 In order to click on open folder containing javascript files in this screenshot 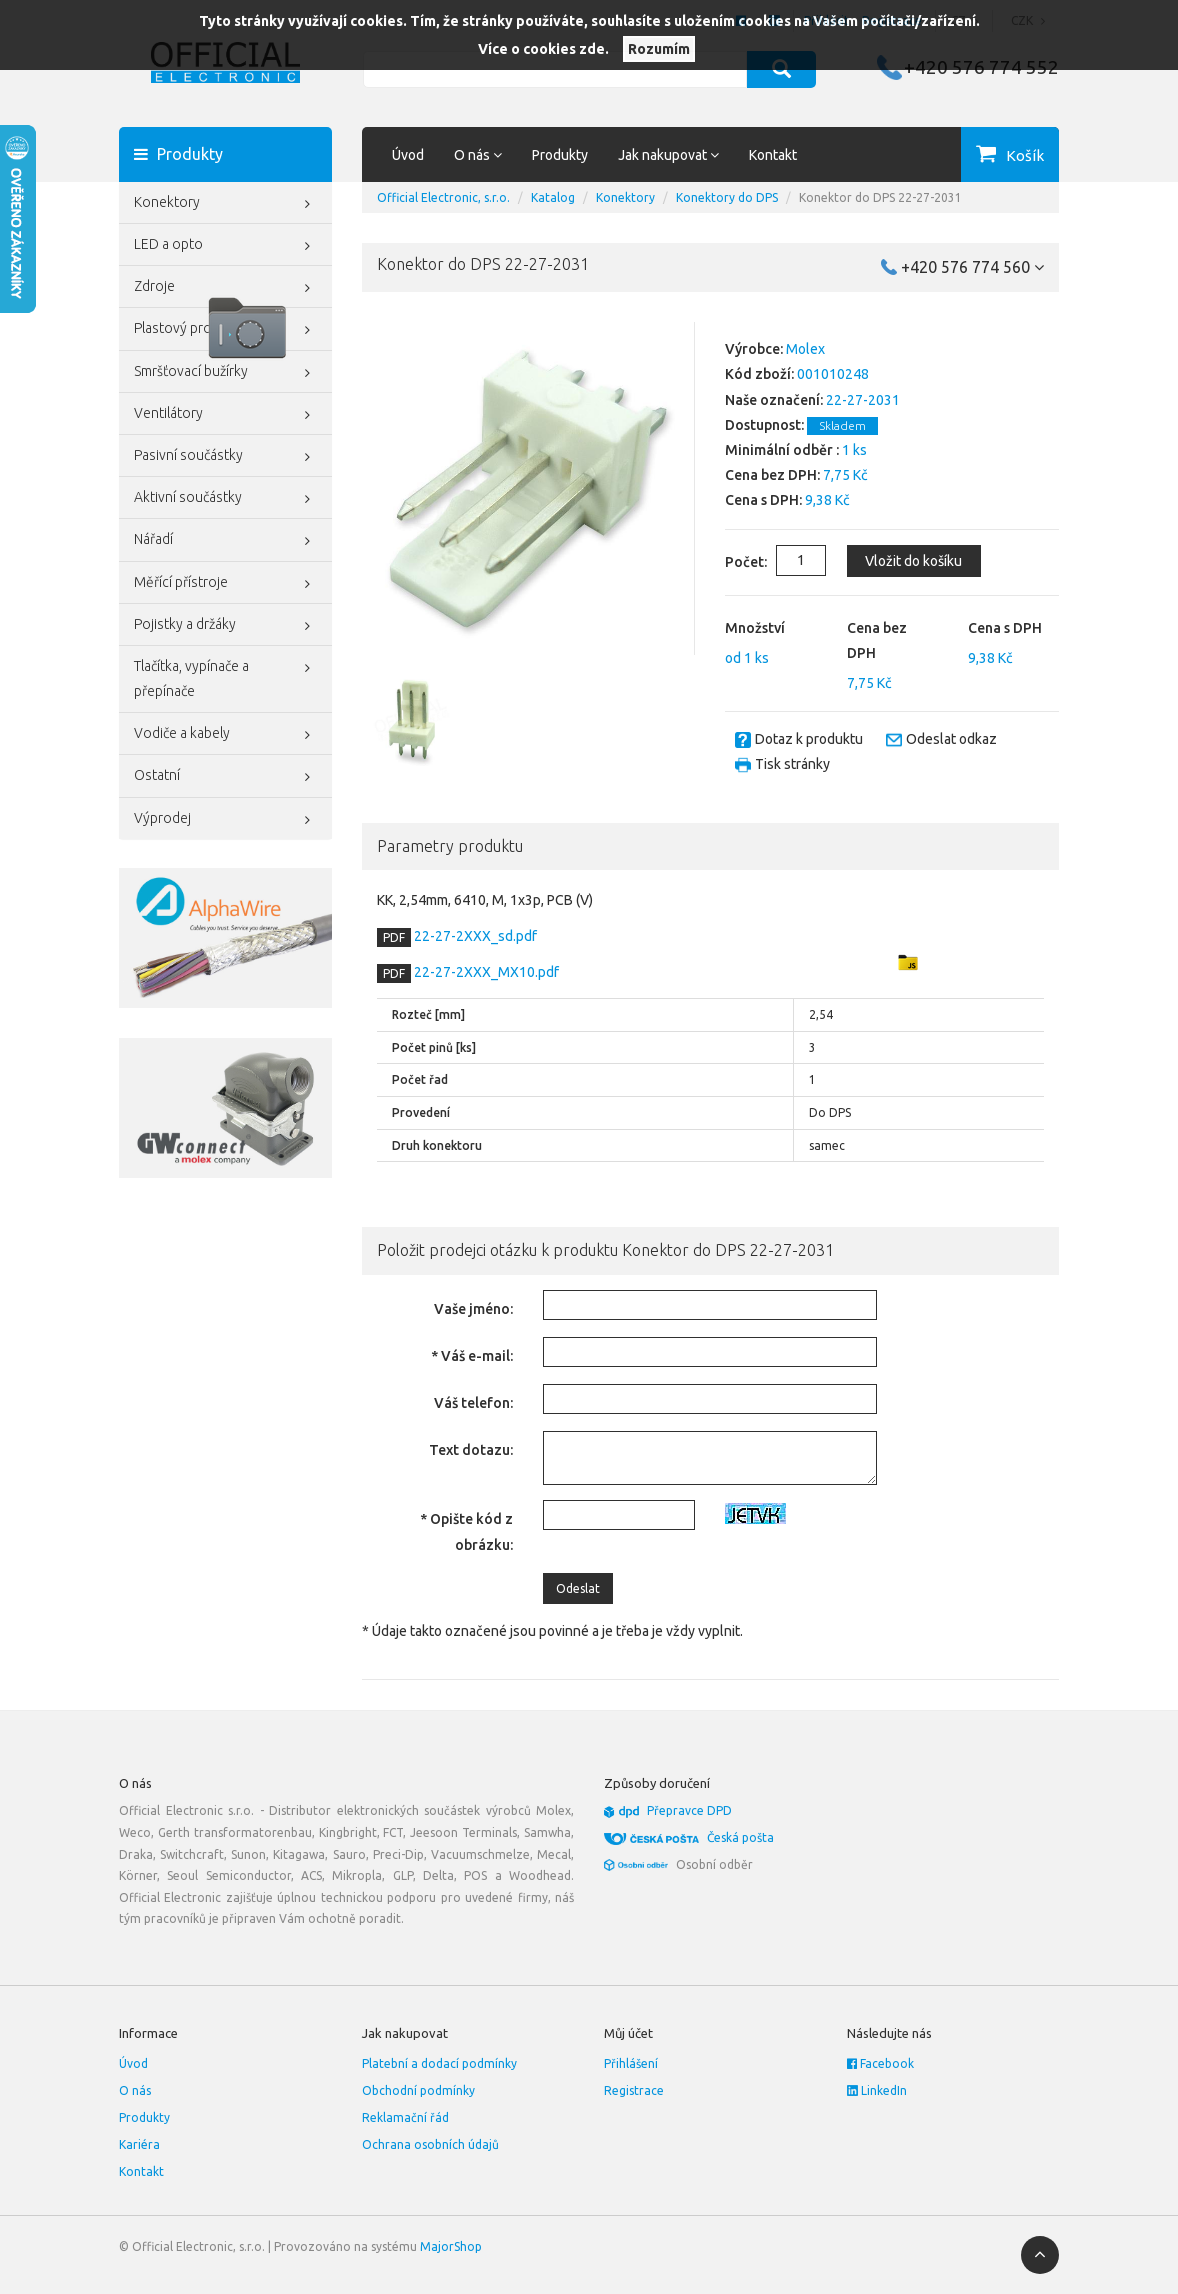, I will do `click(908, 963)`.